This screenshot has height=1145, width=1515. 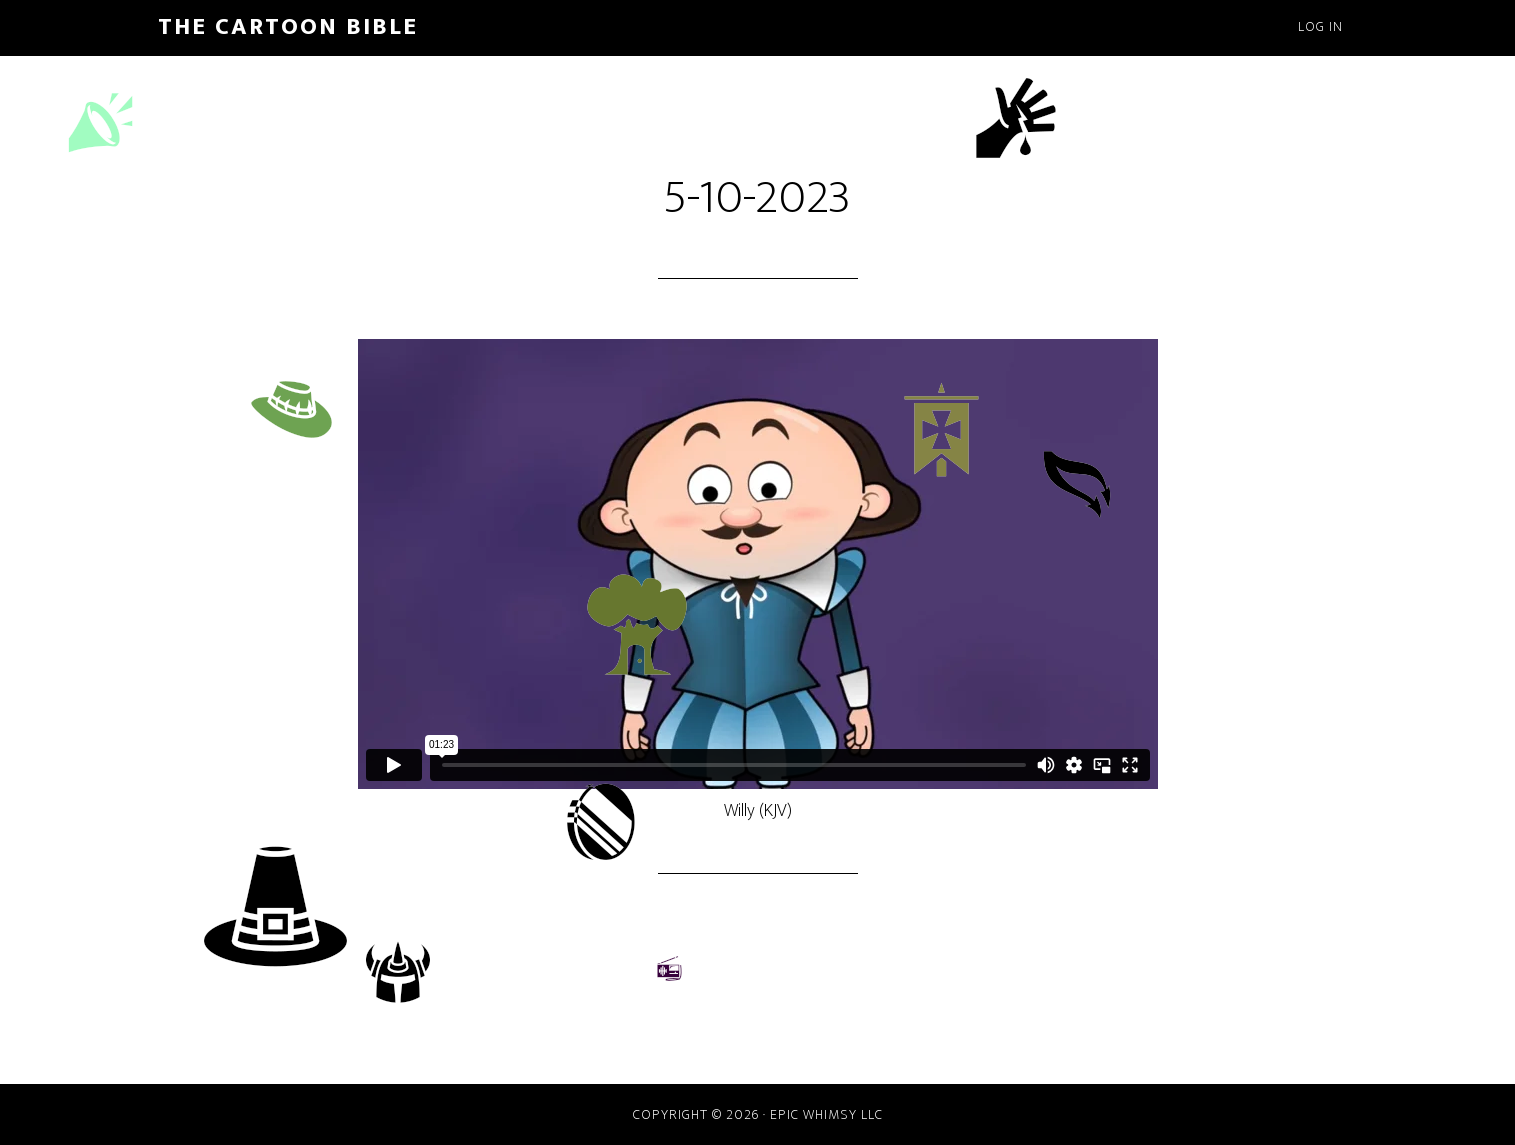 What do you see at coordinates (602, 822) in the screenshot?
I see `represents a coin or currency item in-game` at bounding box center [602, 822].